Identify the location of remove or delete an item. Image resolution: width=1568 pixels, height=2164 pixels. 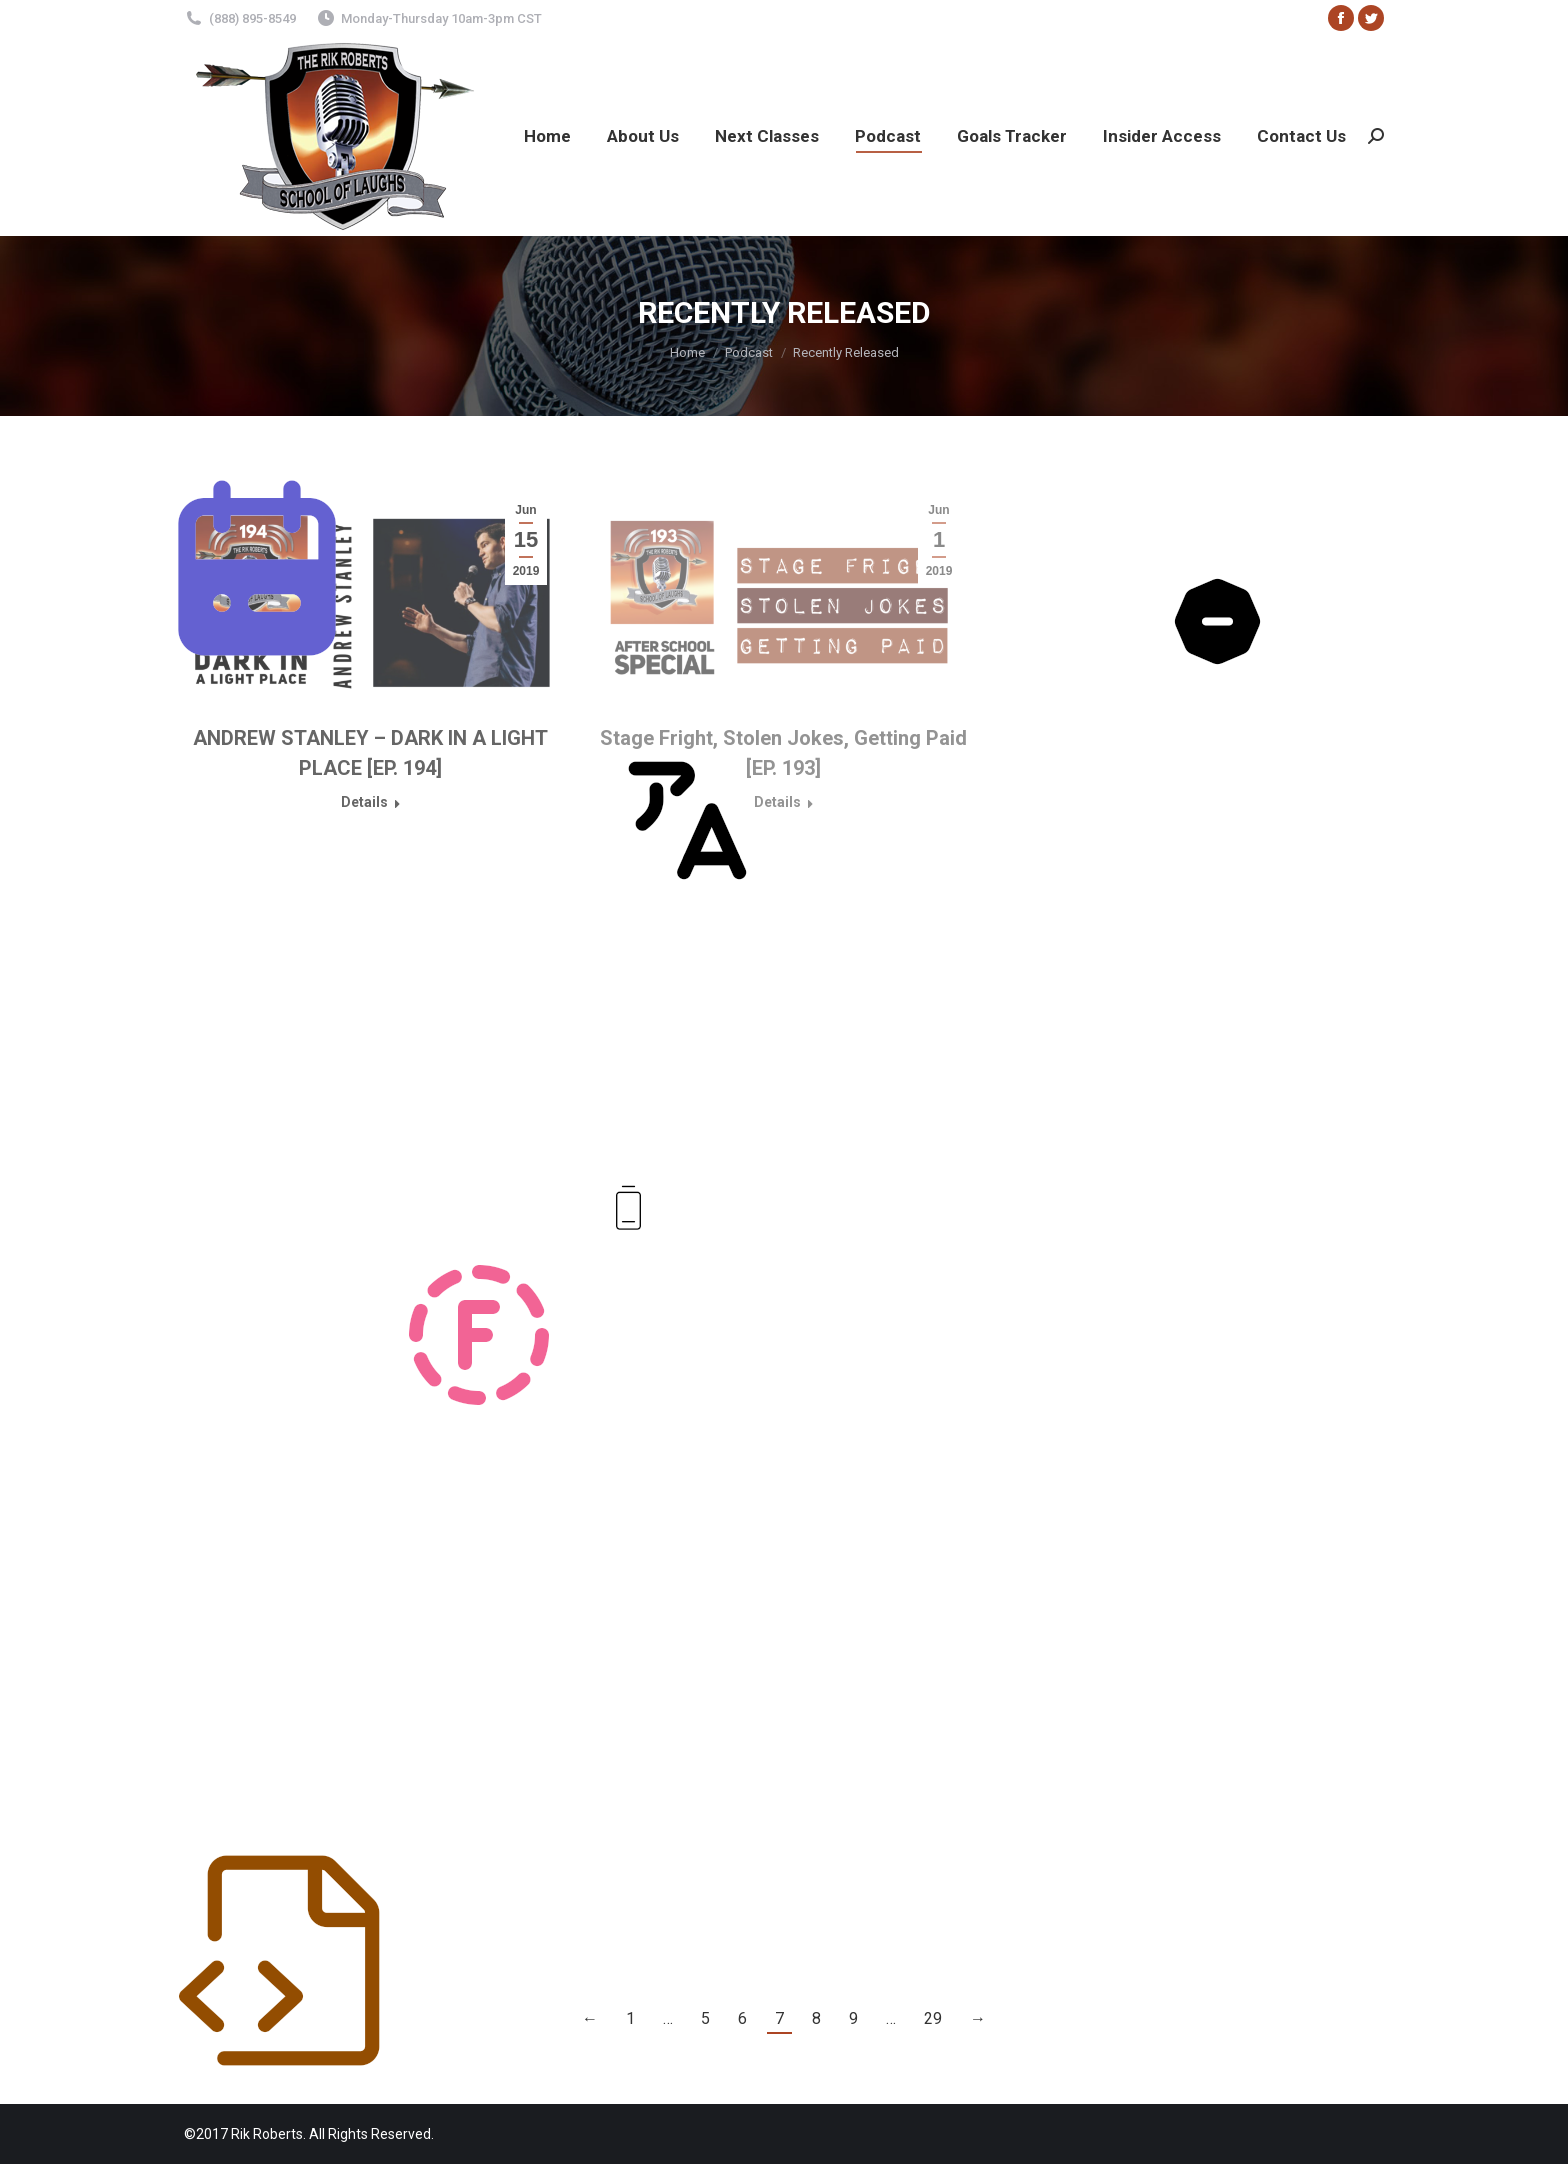
(1217, 621).